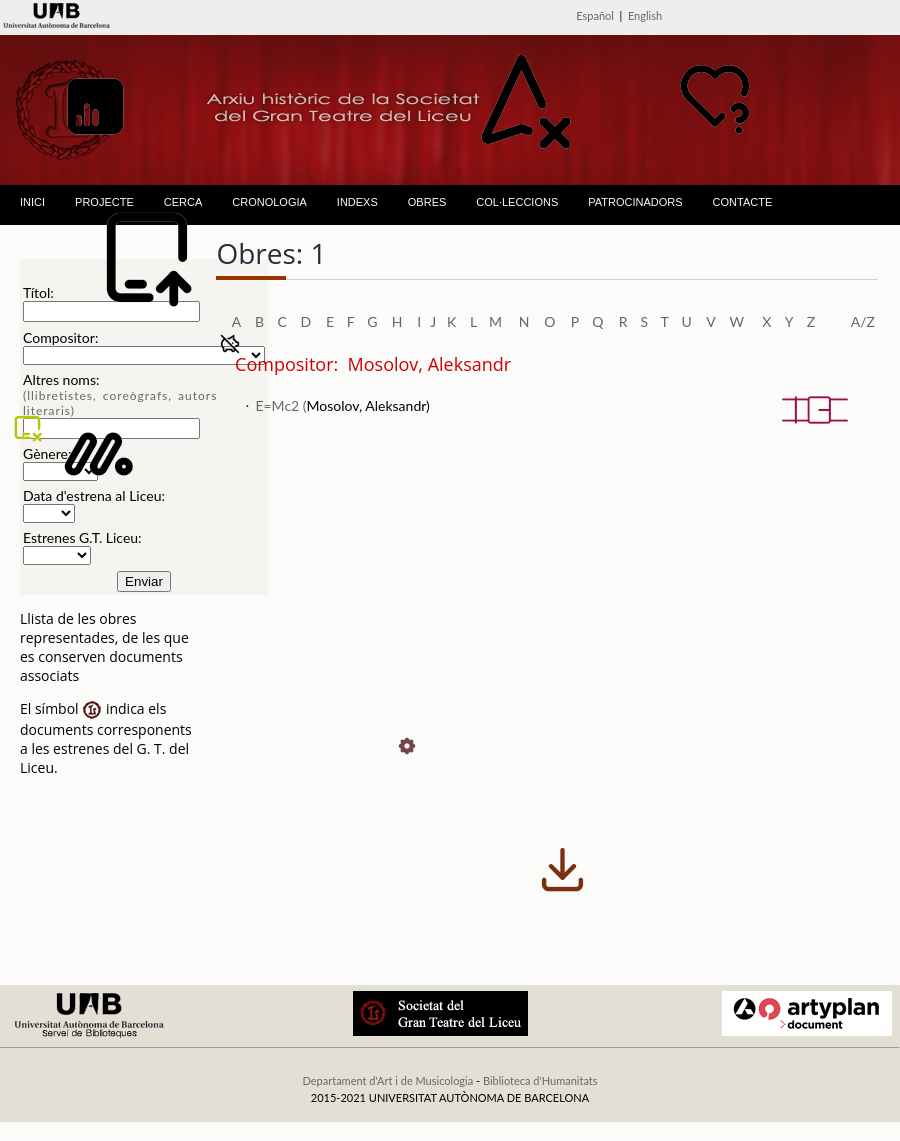 The height and width of the screenshot is (1141, 900). What do you see at coordinates (521, 99) in the screenshot?
I see `disable navigation or GPS tracking` at bounding box center [521, 99].